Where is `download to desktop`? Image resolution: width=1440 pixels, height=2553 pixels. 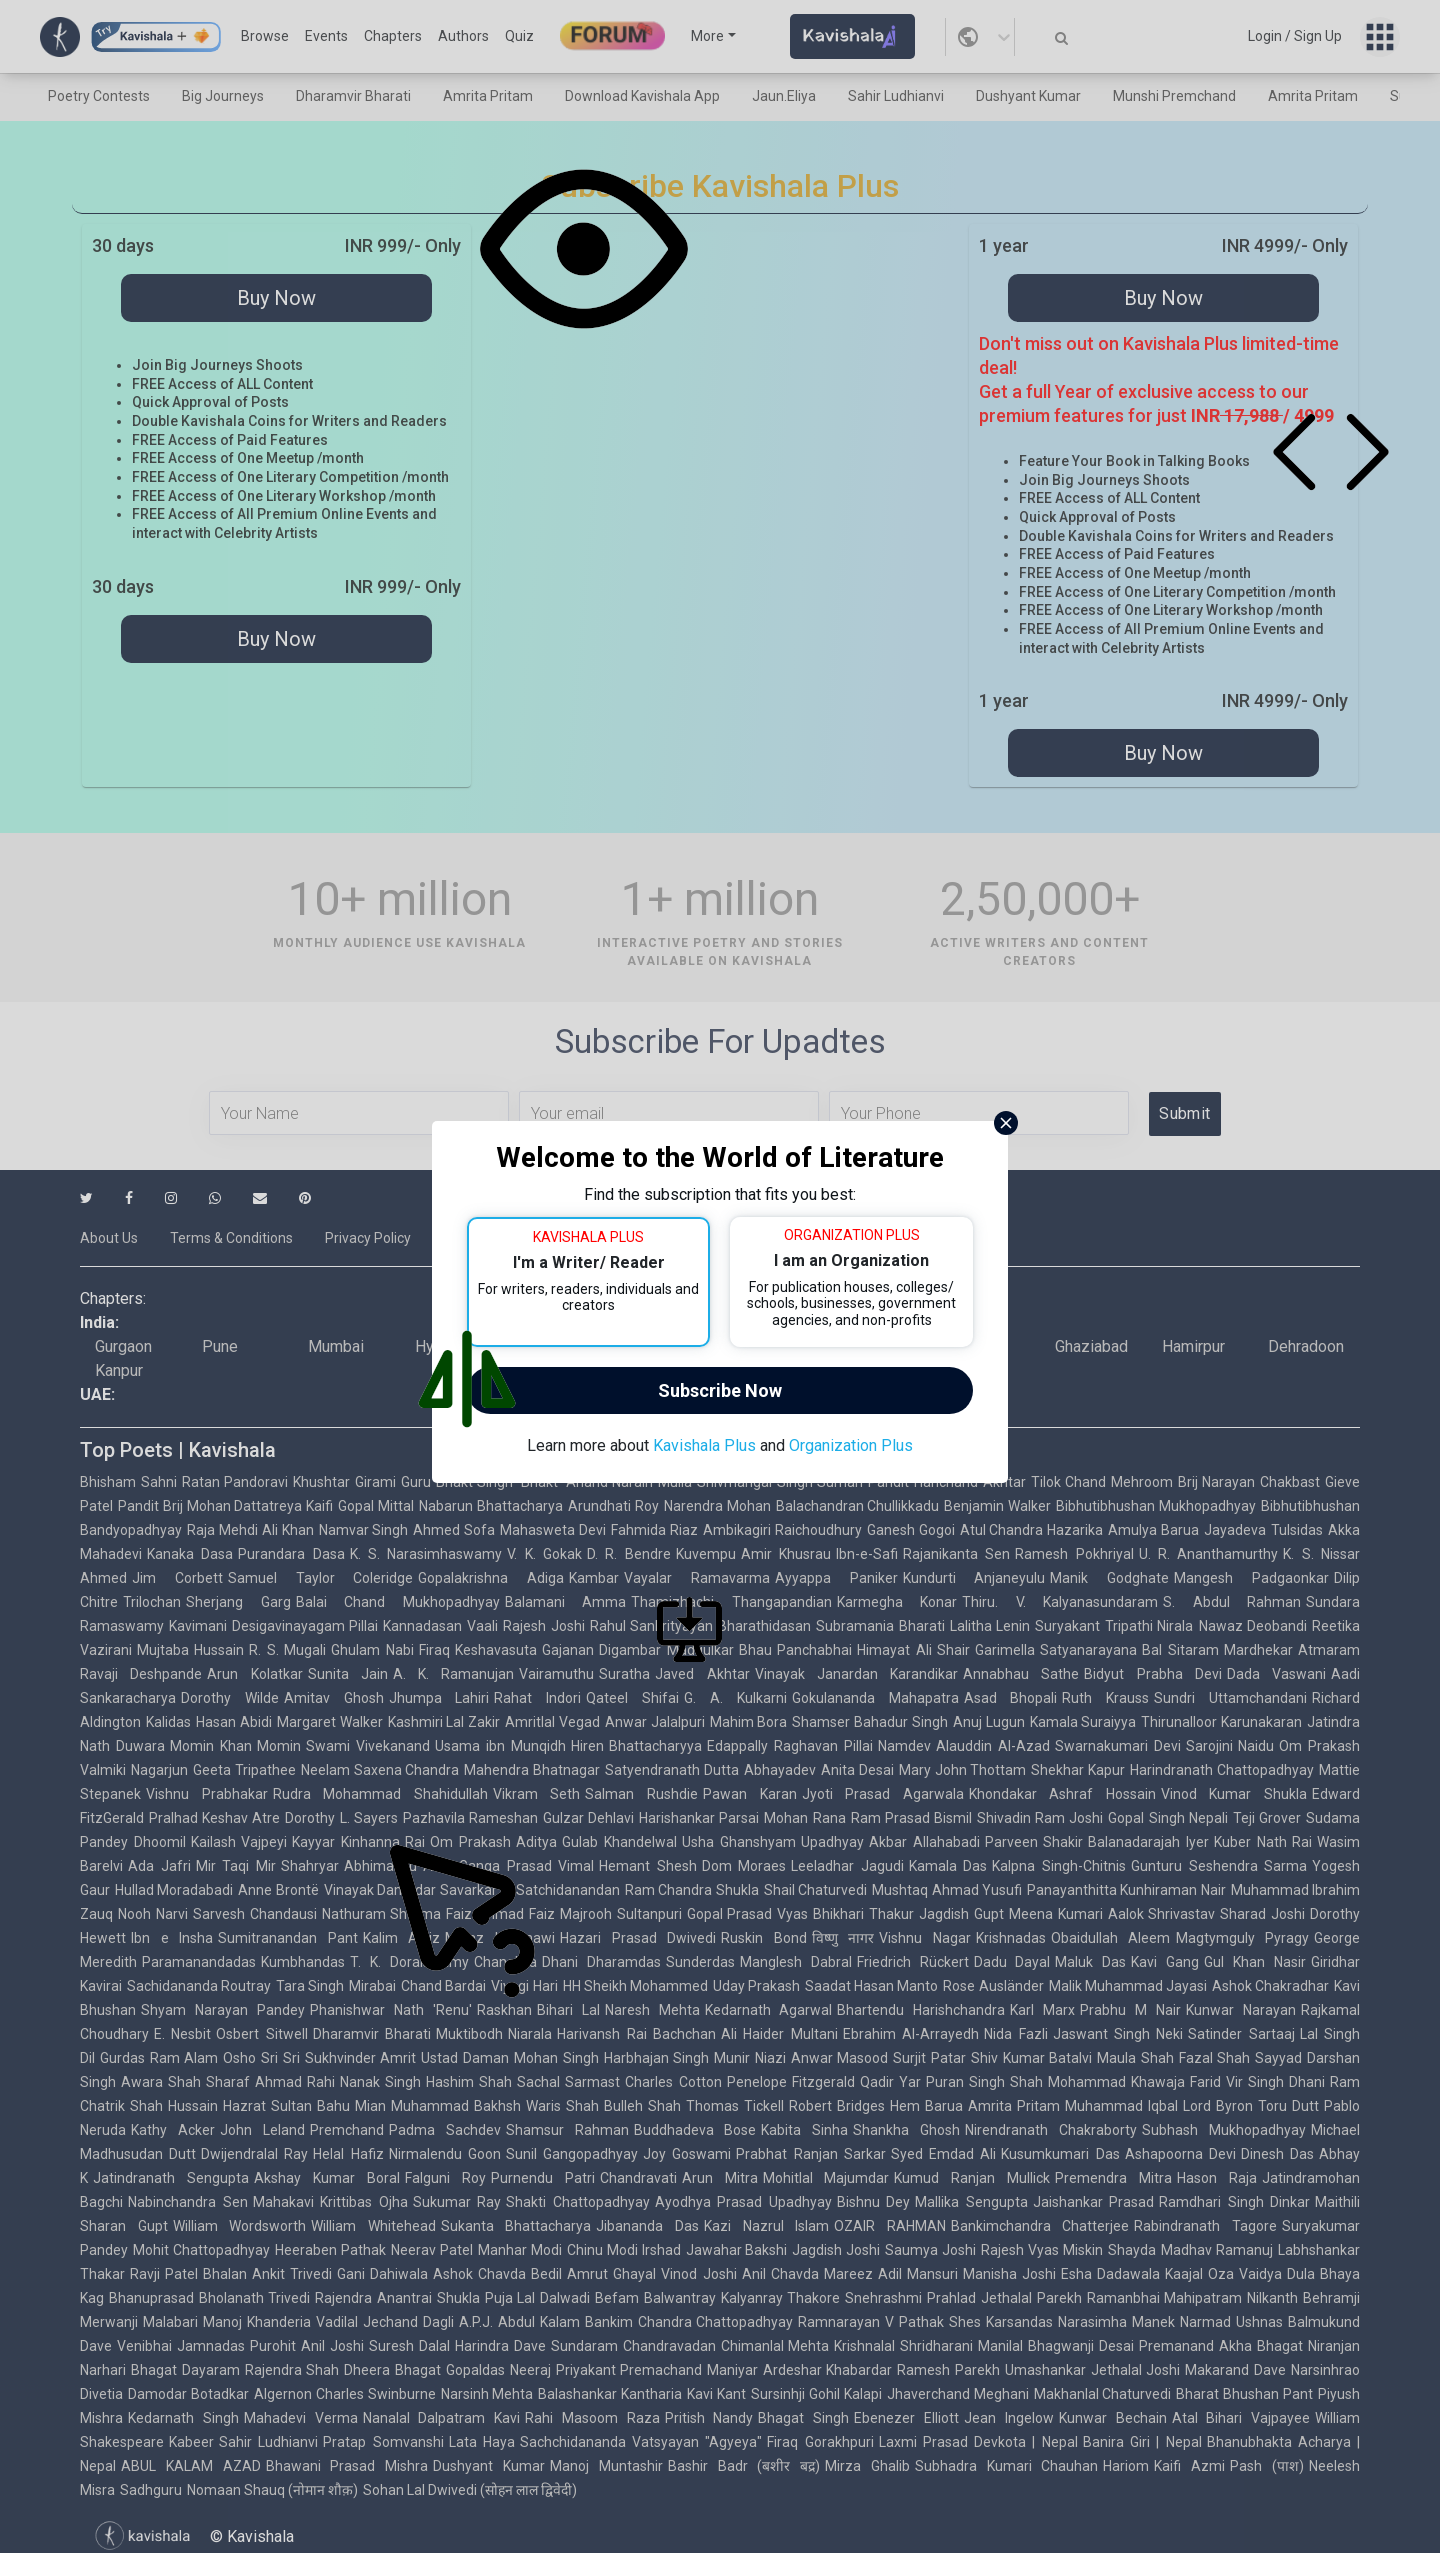 download to desktop is located at coordinates (689, 1629).